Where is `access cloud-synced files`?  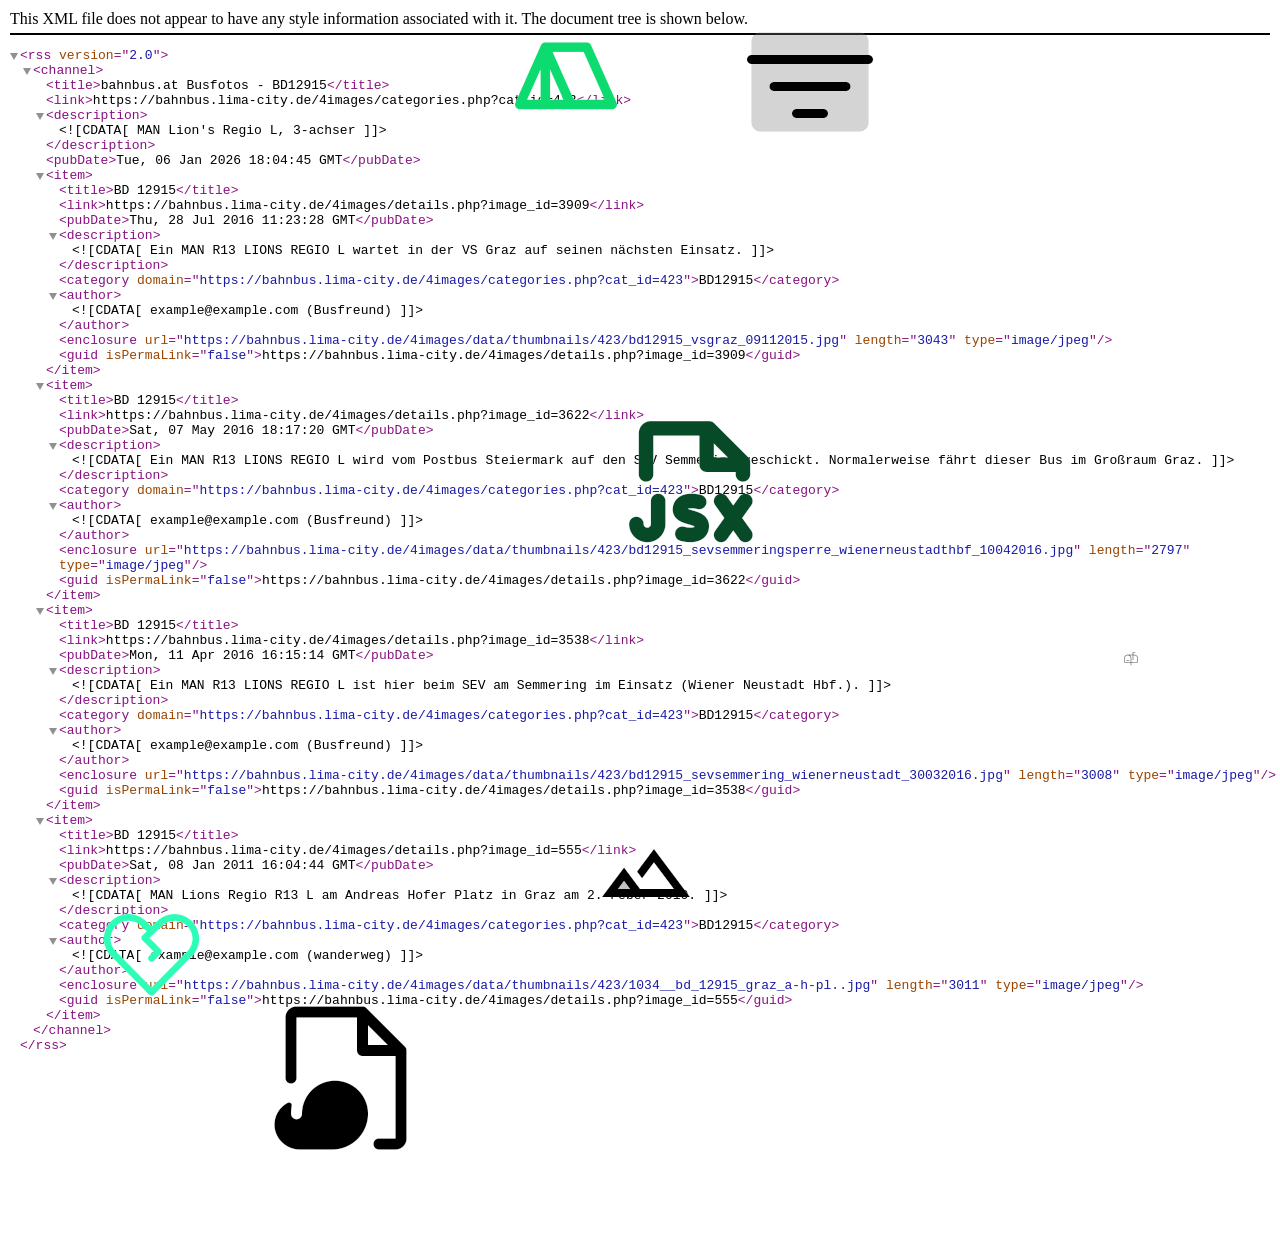
access cloud-synced files is located at coordinates (346, 1078).